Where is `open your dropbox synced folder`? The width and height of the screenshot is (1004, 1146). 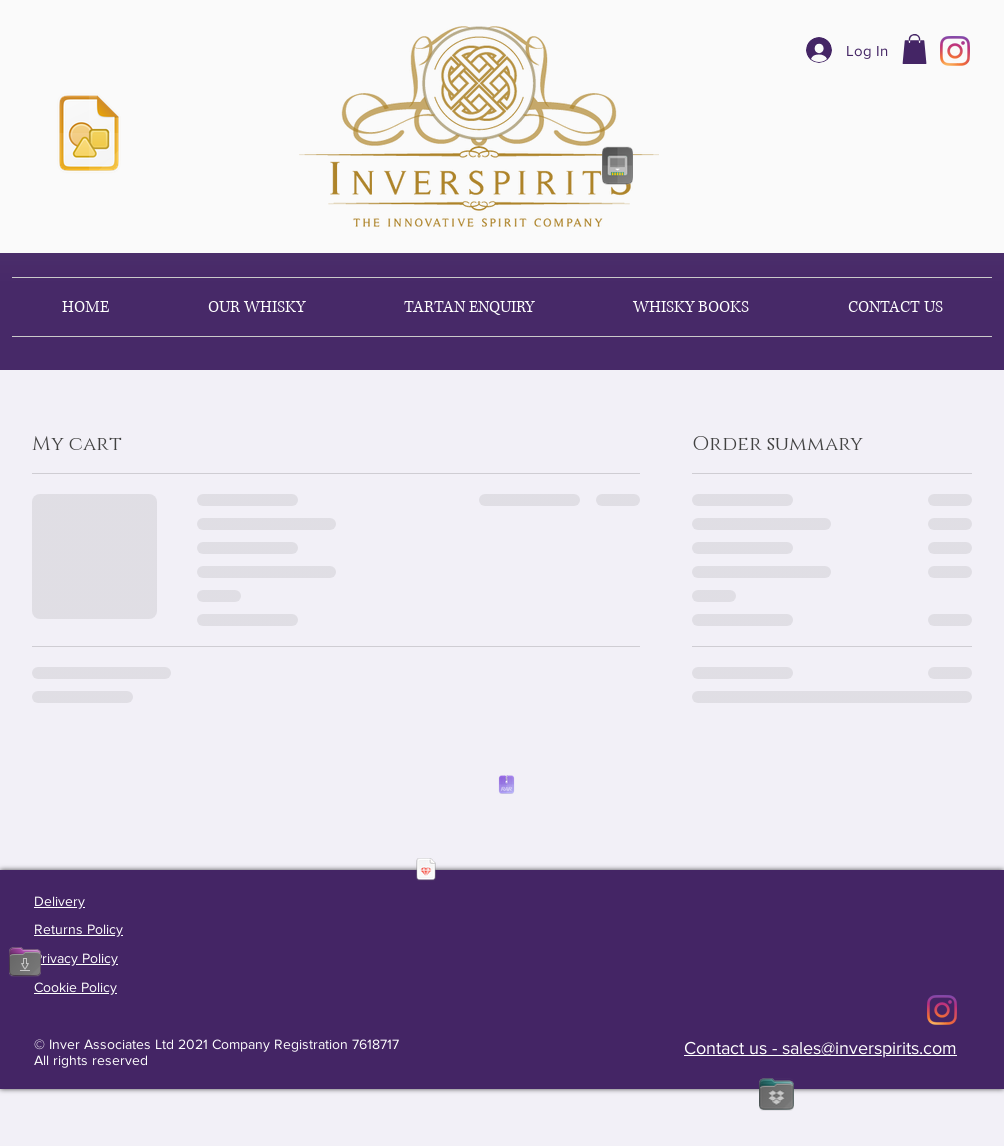 open your dropbox synced folder is located at coordinates (776, 1093).